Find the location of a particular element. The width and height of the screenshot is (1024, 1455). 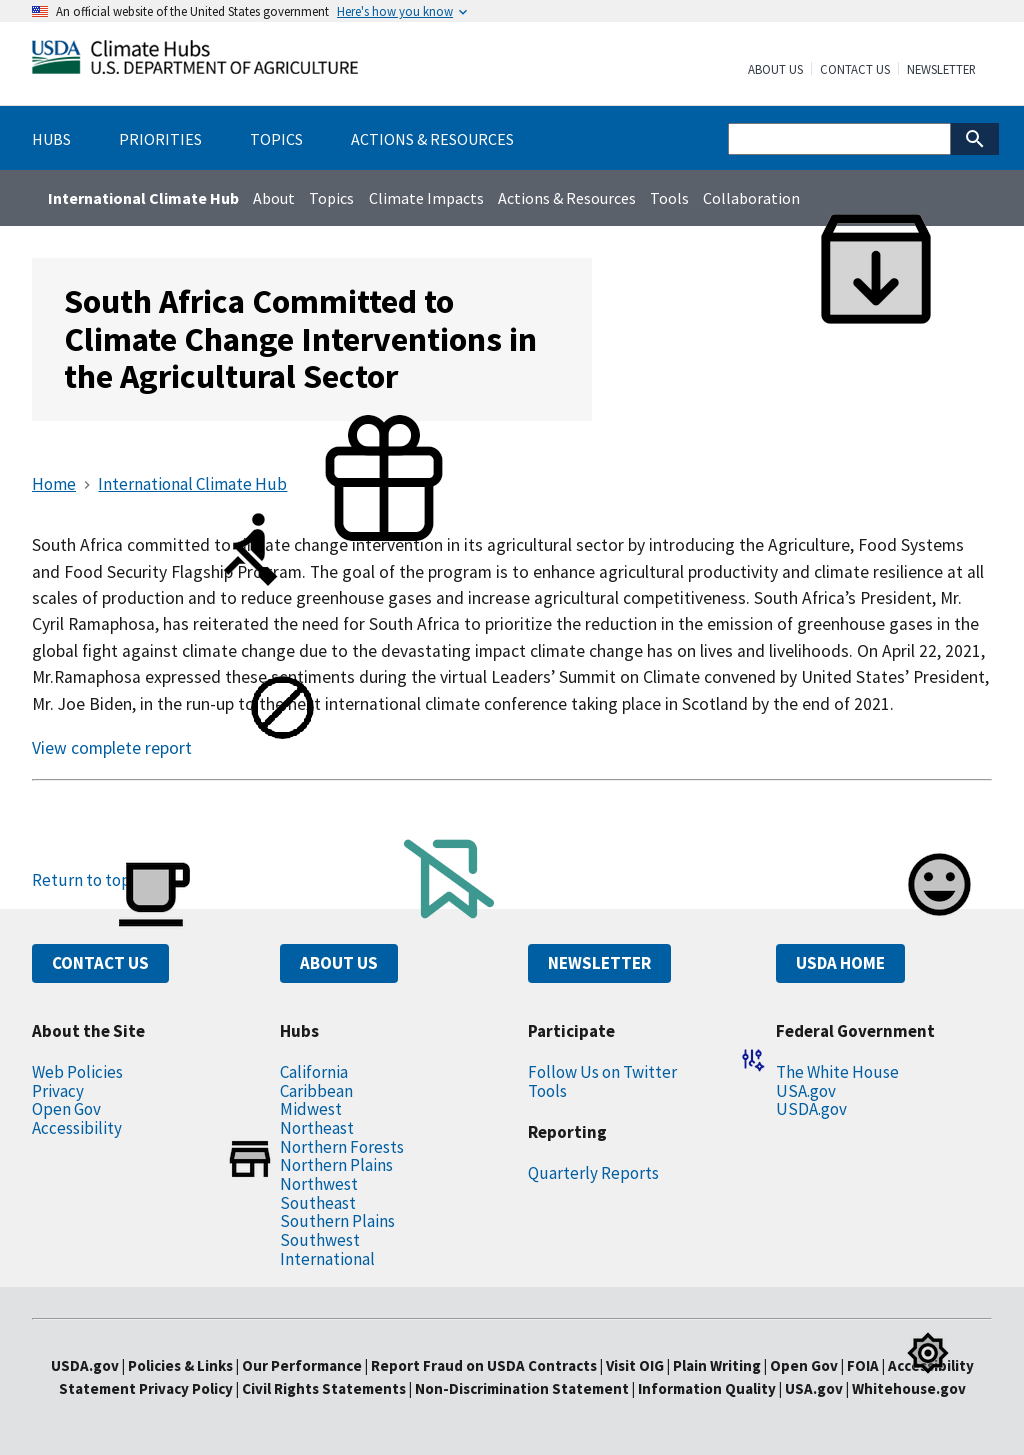

tag people in a photo is located at coordinates (939, 884).